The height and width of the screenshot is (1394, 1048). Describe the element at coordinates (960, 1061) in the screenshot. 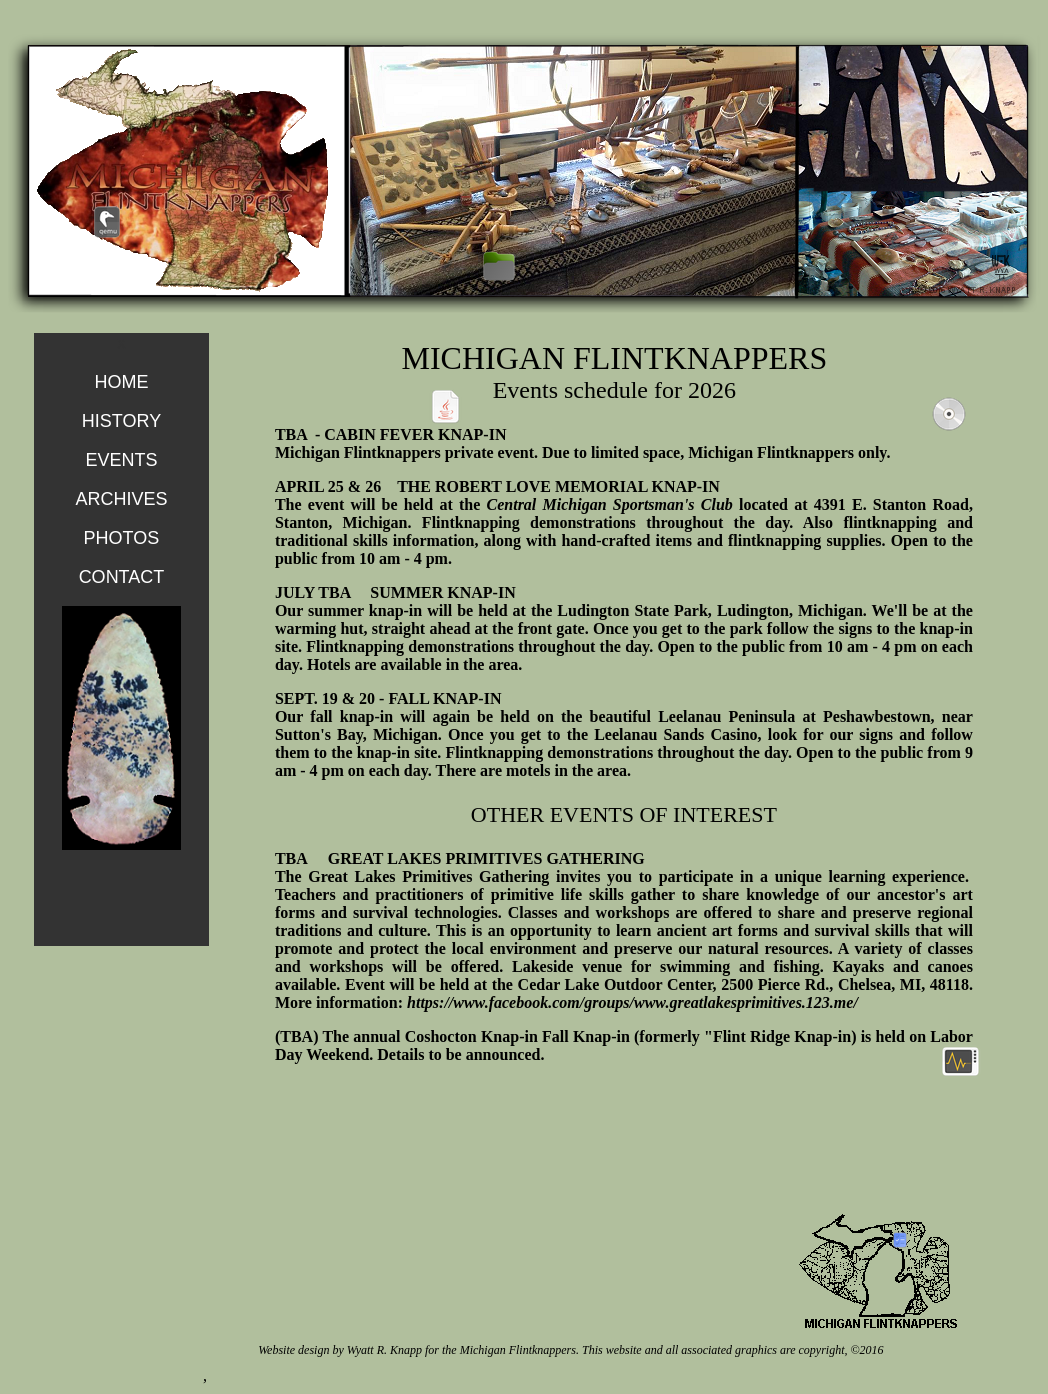

I see `open system monitor application` at that location.